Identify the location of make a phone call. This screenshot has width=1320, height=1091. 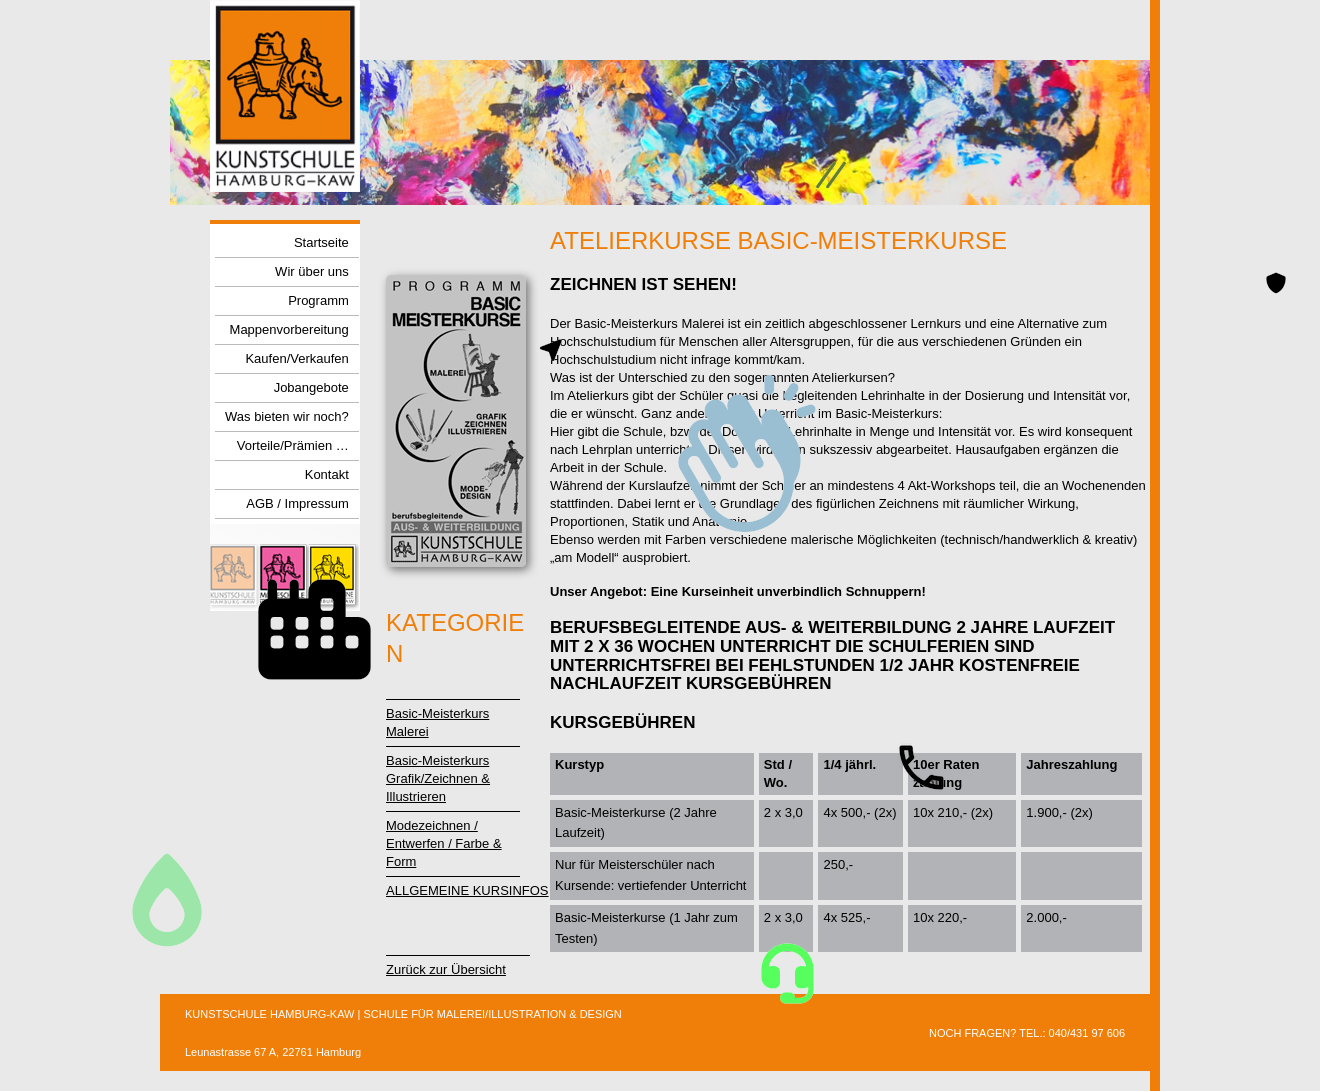
(921, 767).